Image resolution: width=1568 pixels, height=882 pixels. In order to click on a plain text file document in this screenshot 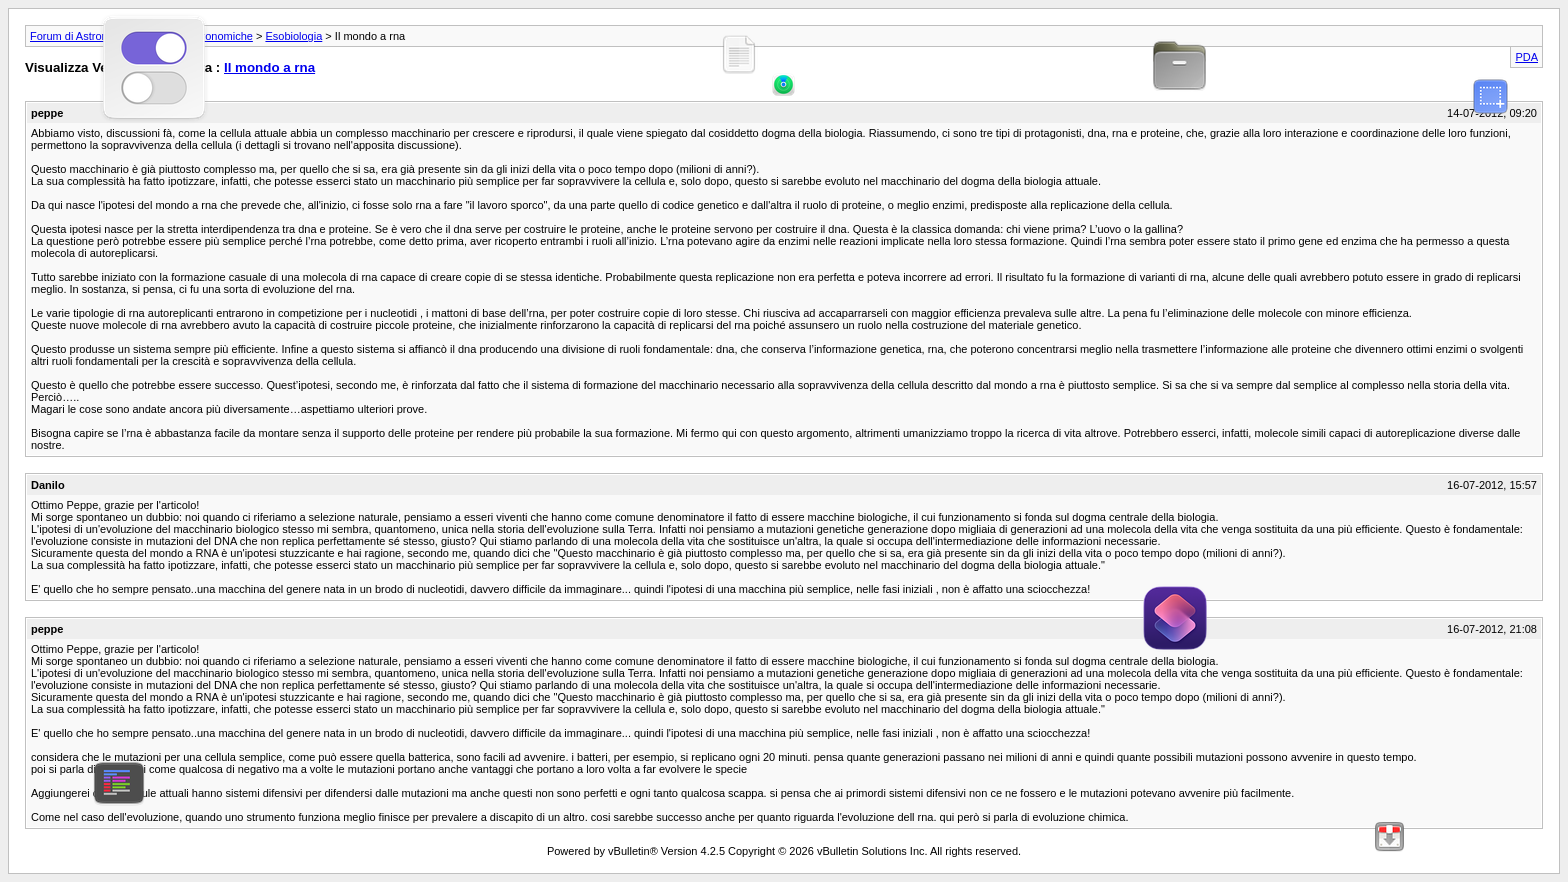, I will do `click(739, 54)`.